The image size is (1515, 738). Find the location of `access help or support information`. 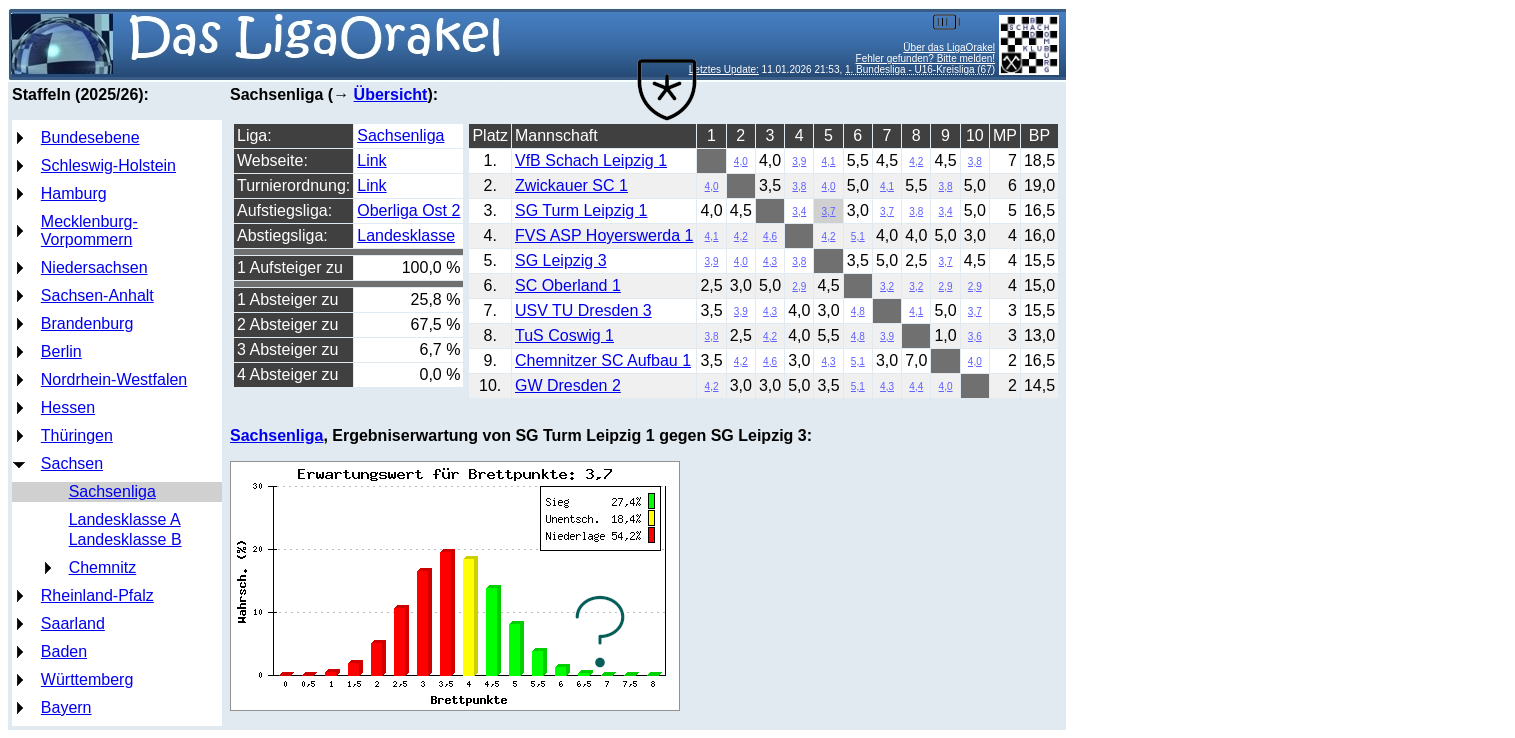

access help or support information is located at coordinates (600, 630).